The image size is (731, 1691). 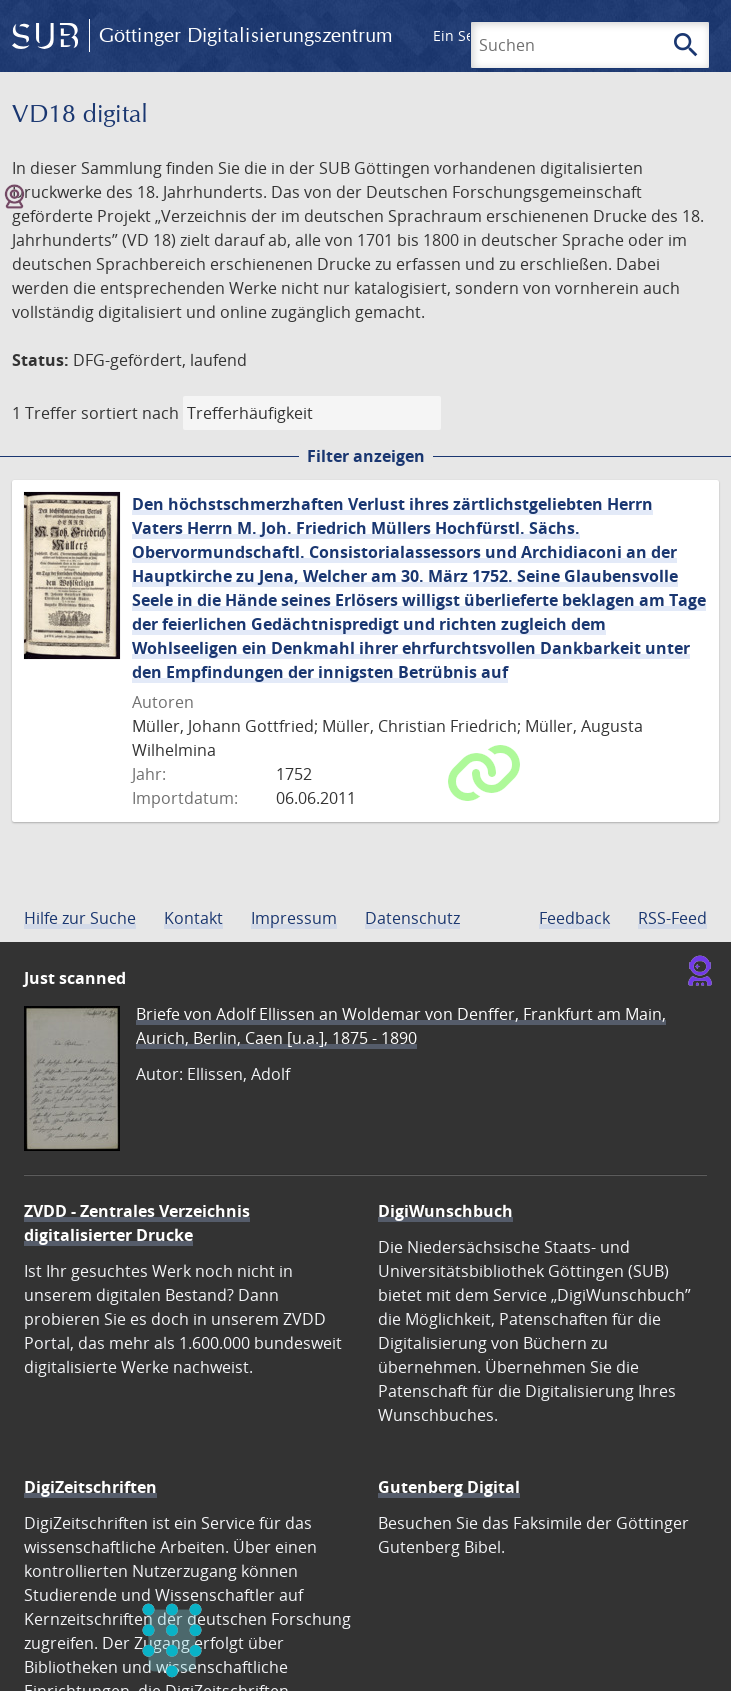 What do you see at coordinates (14, 196) in the screenshot?
I see `access webcam settings` at bounding box center [14, 196].